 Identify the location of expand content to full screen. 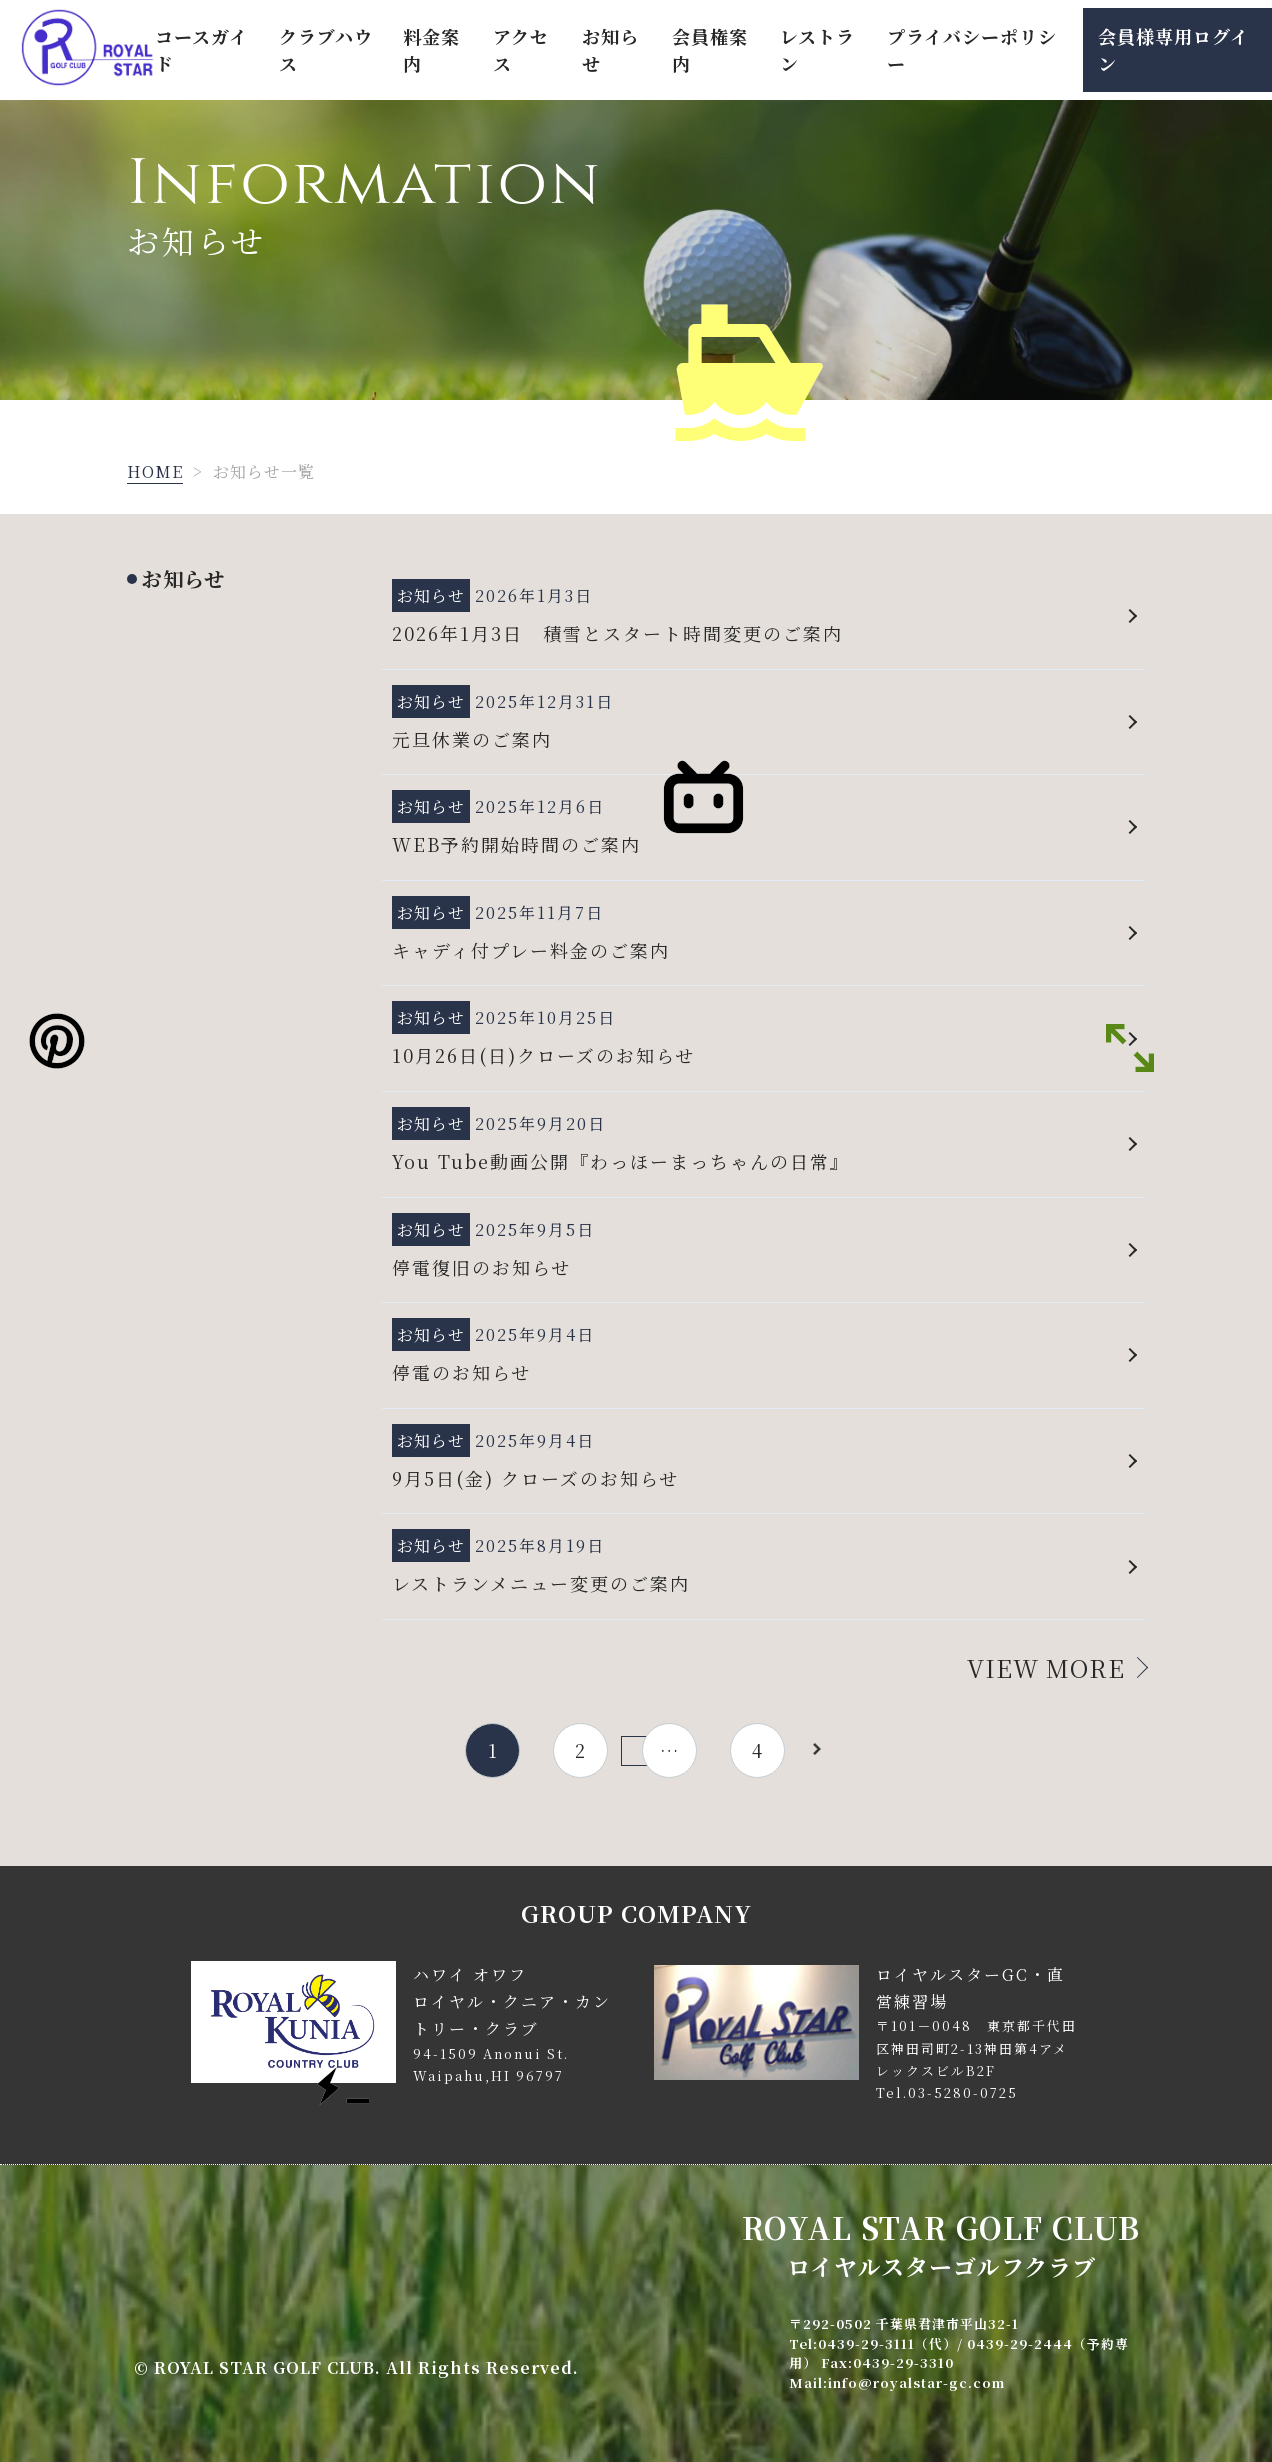
(1130, 1048).